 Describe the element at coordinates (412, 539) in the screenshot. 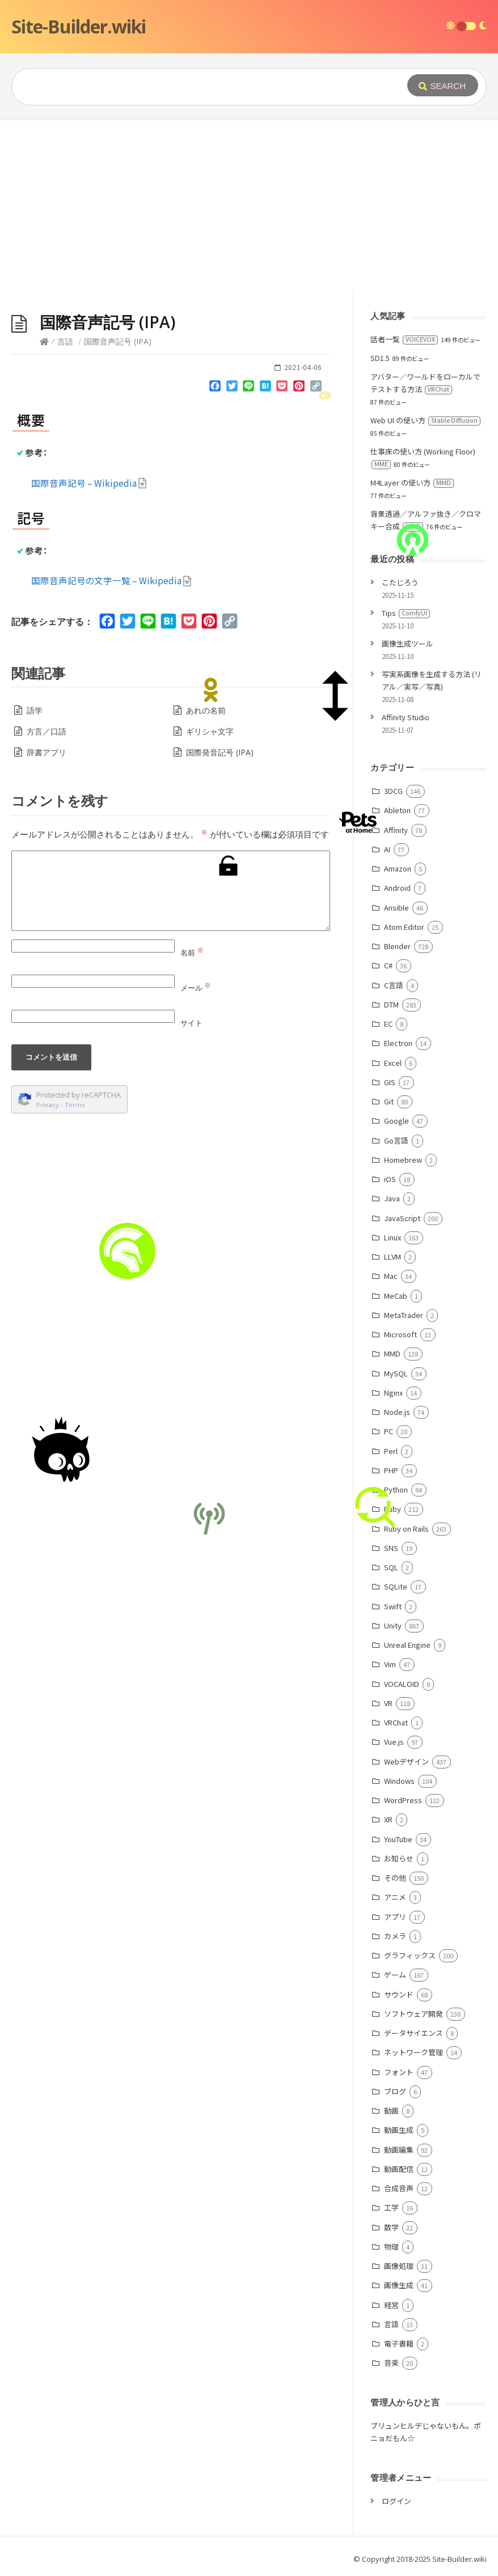

I see `access GPS or location services` at that location.